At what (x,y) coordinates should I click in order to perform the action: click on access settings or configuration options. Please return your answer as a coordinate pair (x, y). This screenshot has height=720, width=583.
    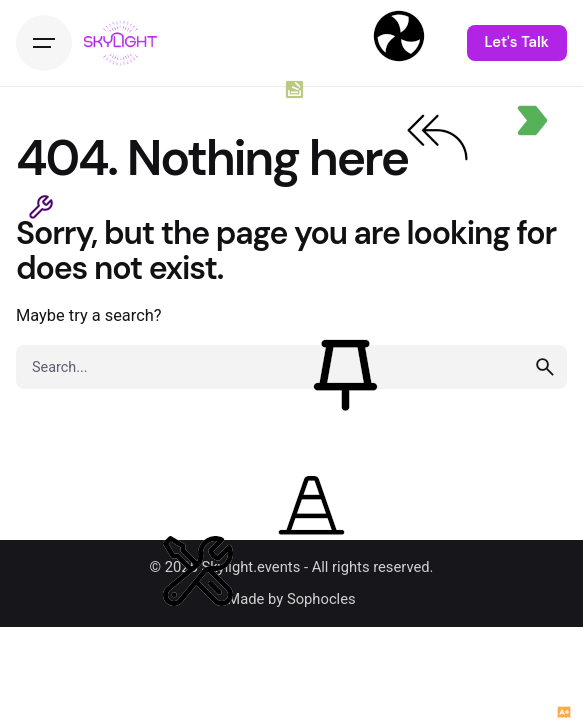
    Looking at the image, I should click on (40, 207).